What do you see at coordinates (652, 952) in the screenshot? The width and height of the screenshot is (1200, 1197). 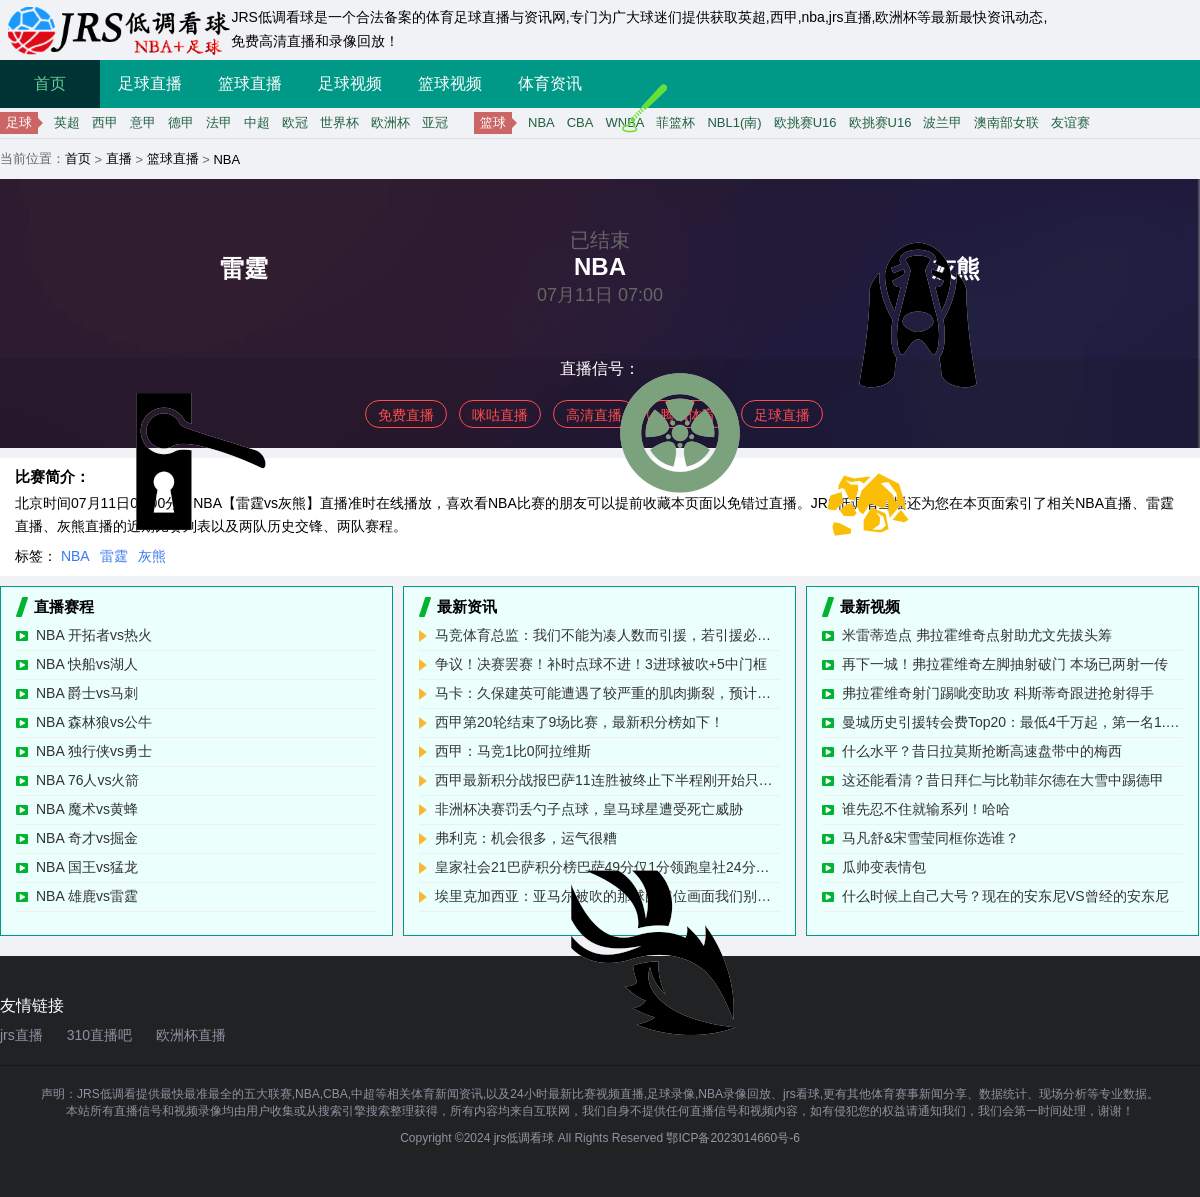 I see `indicates a claw attack or slash ability` at bounding box center [652, 952].